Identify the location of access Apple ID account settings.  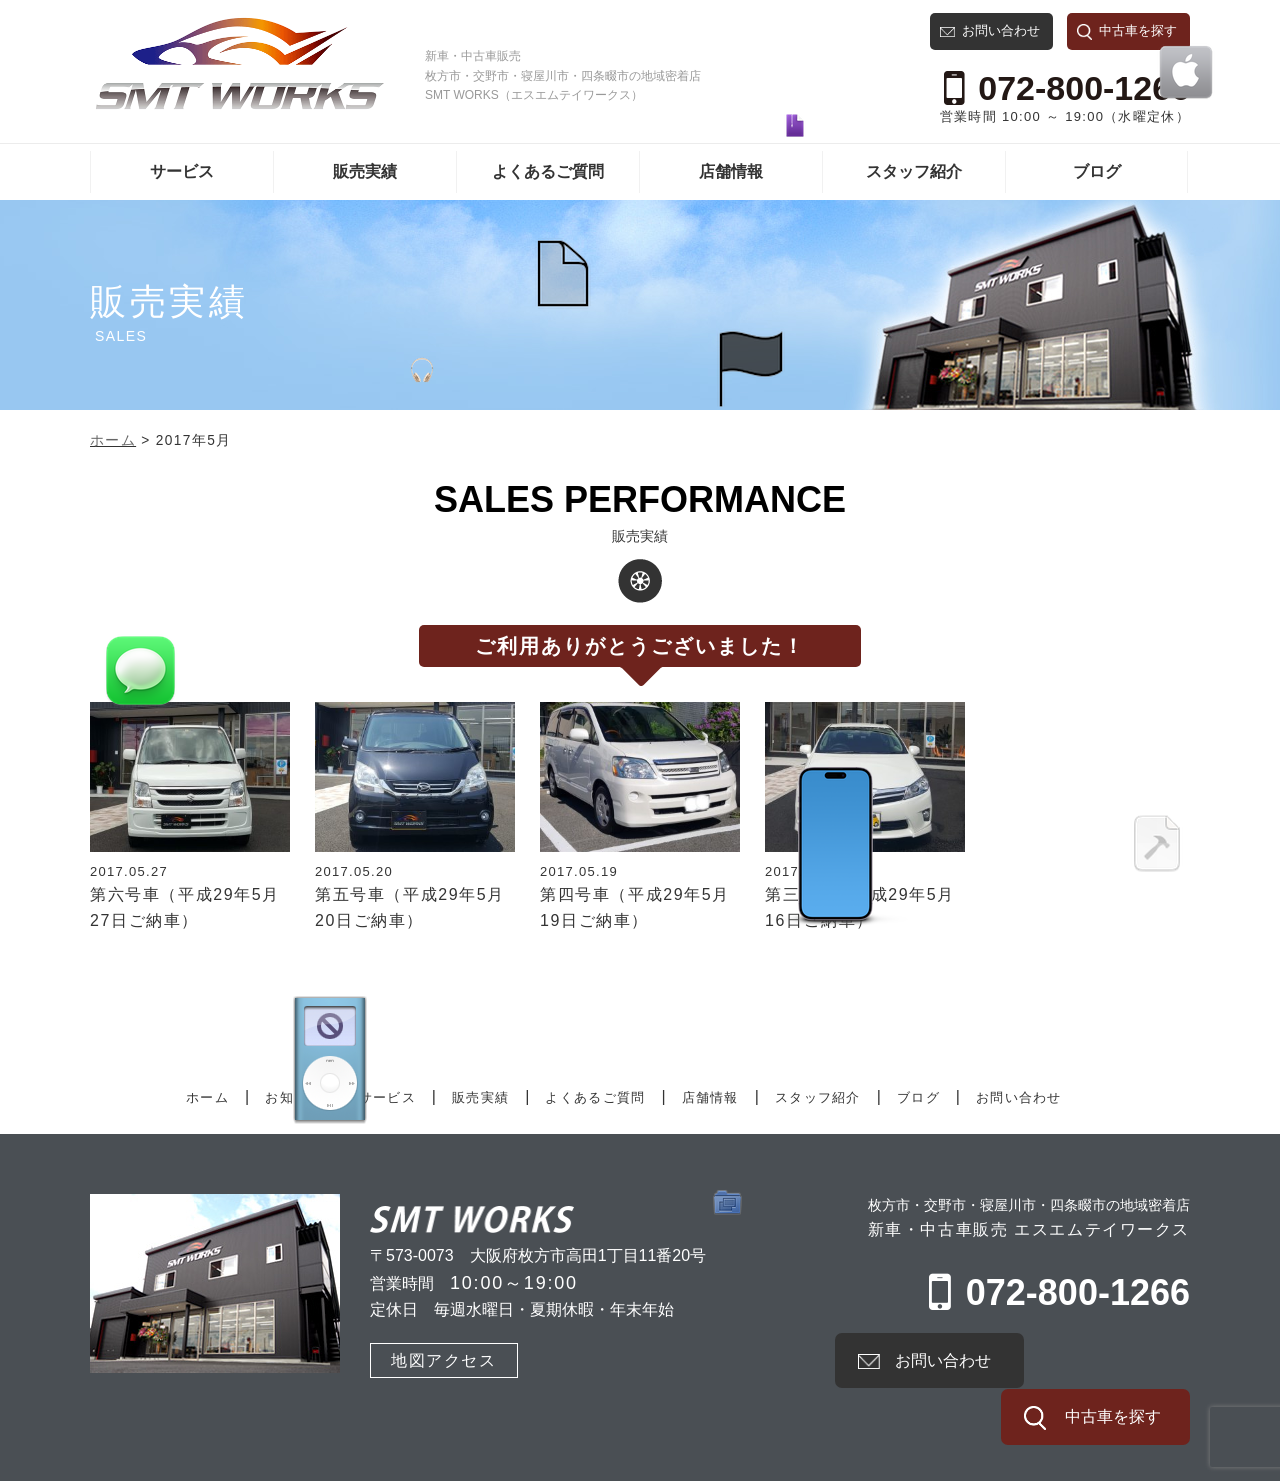
(1186, 72).